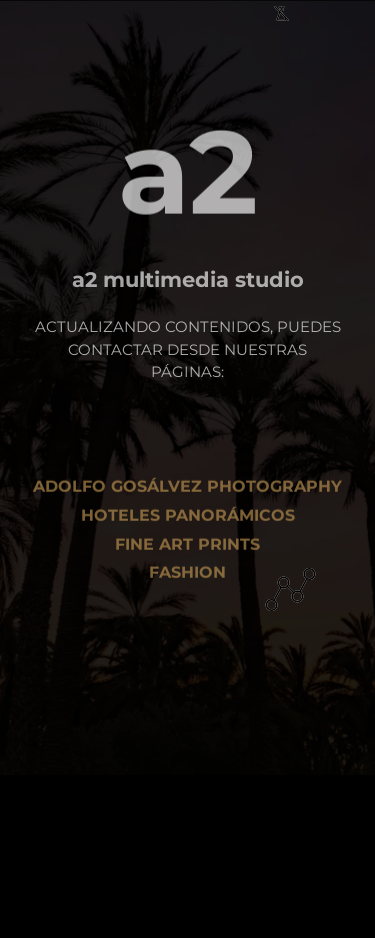  I want to click on view connected data points or nodes, so click(290, 589).